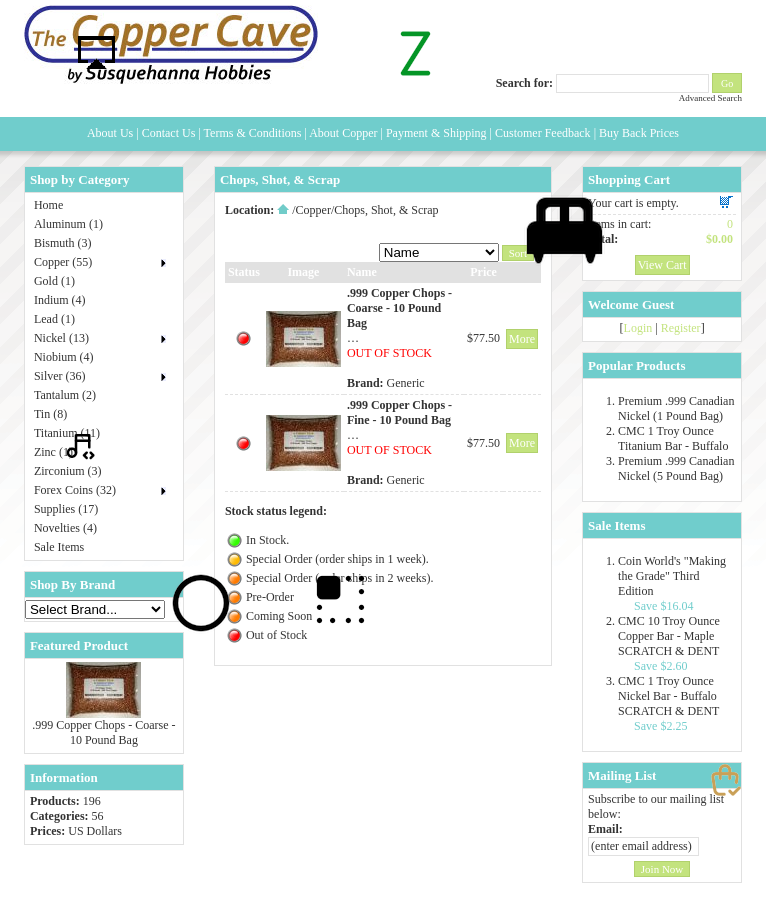  I want to click on purchase completed successfully, so click(725, 780).